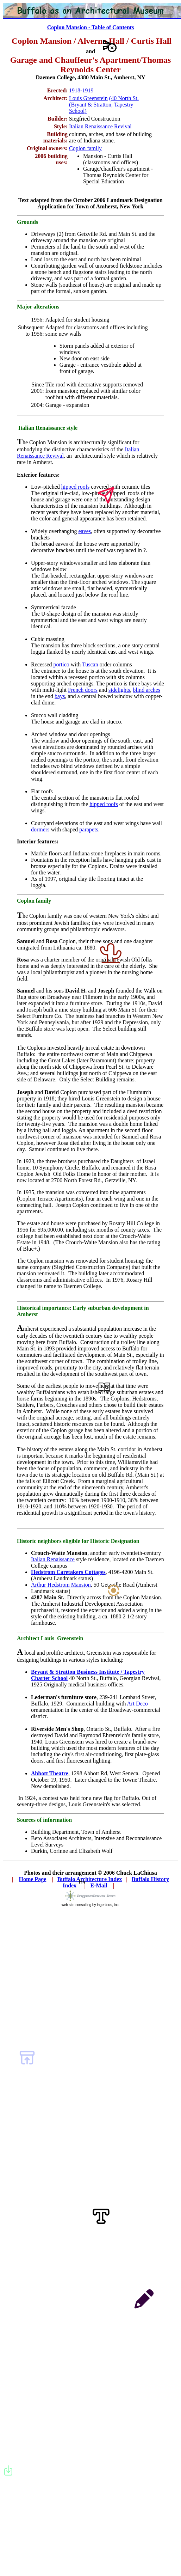 The height and width of the screenshot is (2576, 181). I want to click on open reading mode or e-reader, so click(104, 1387).